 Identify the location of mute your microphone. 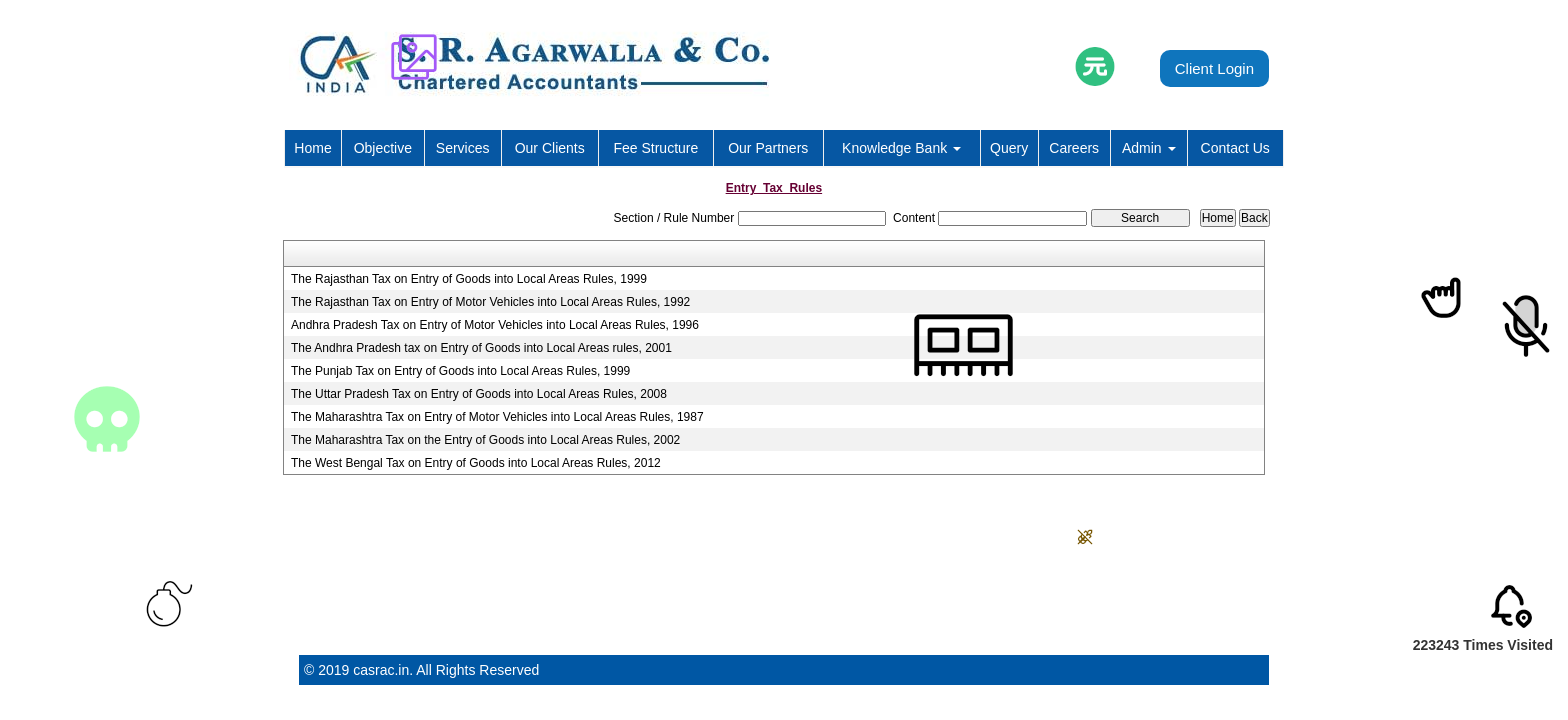
(1526, 325).